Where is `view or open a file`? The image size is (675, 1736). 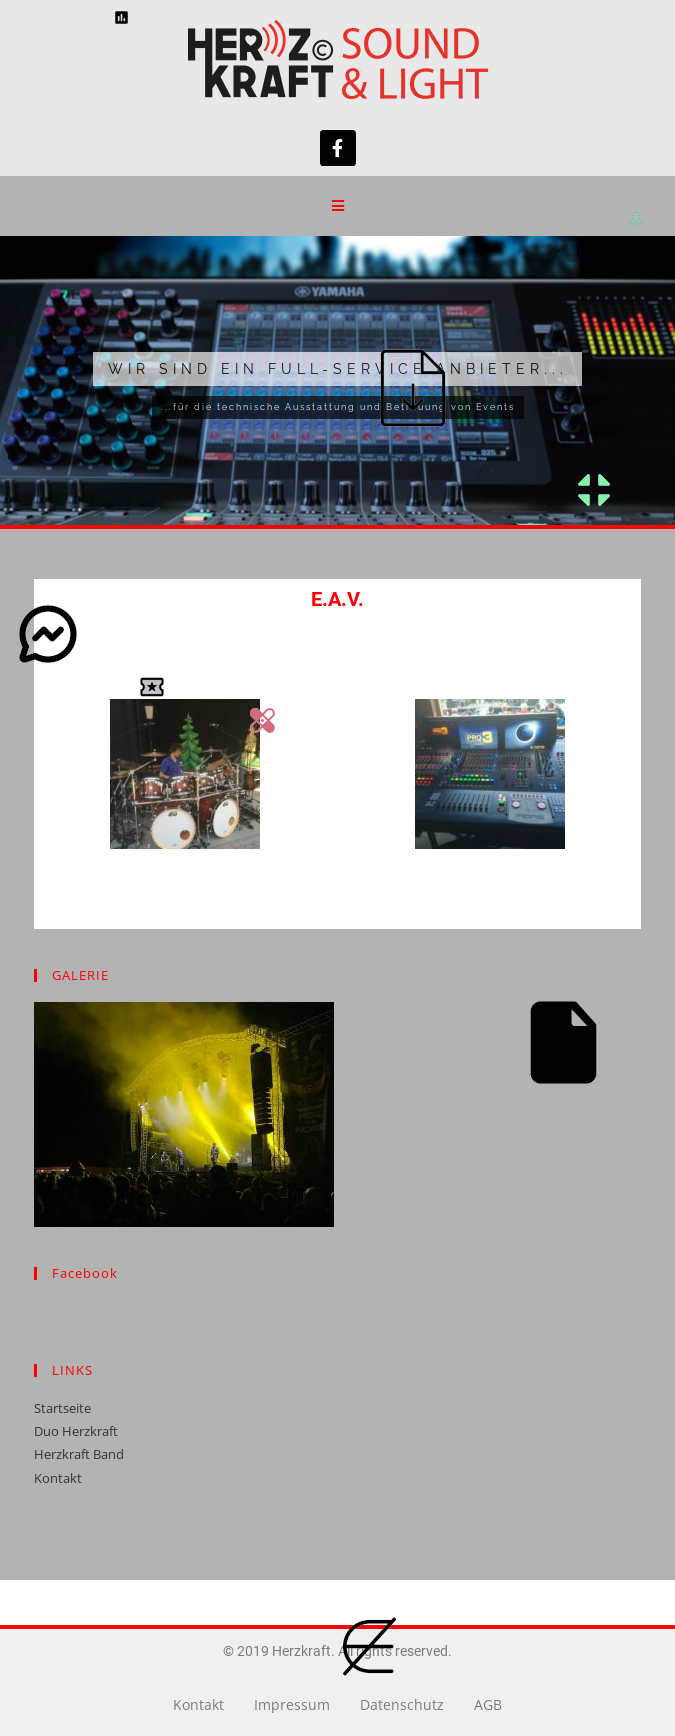 view or open a file is located at coordinates (563, 1042).